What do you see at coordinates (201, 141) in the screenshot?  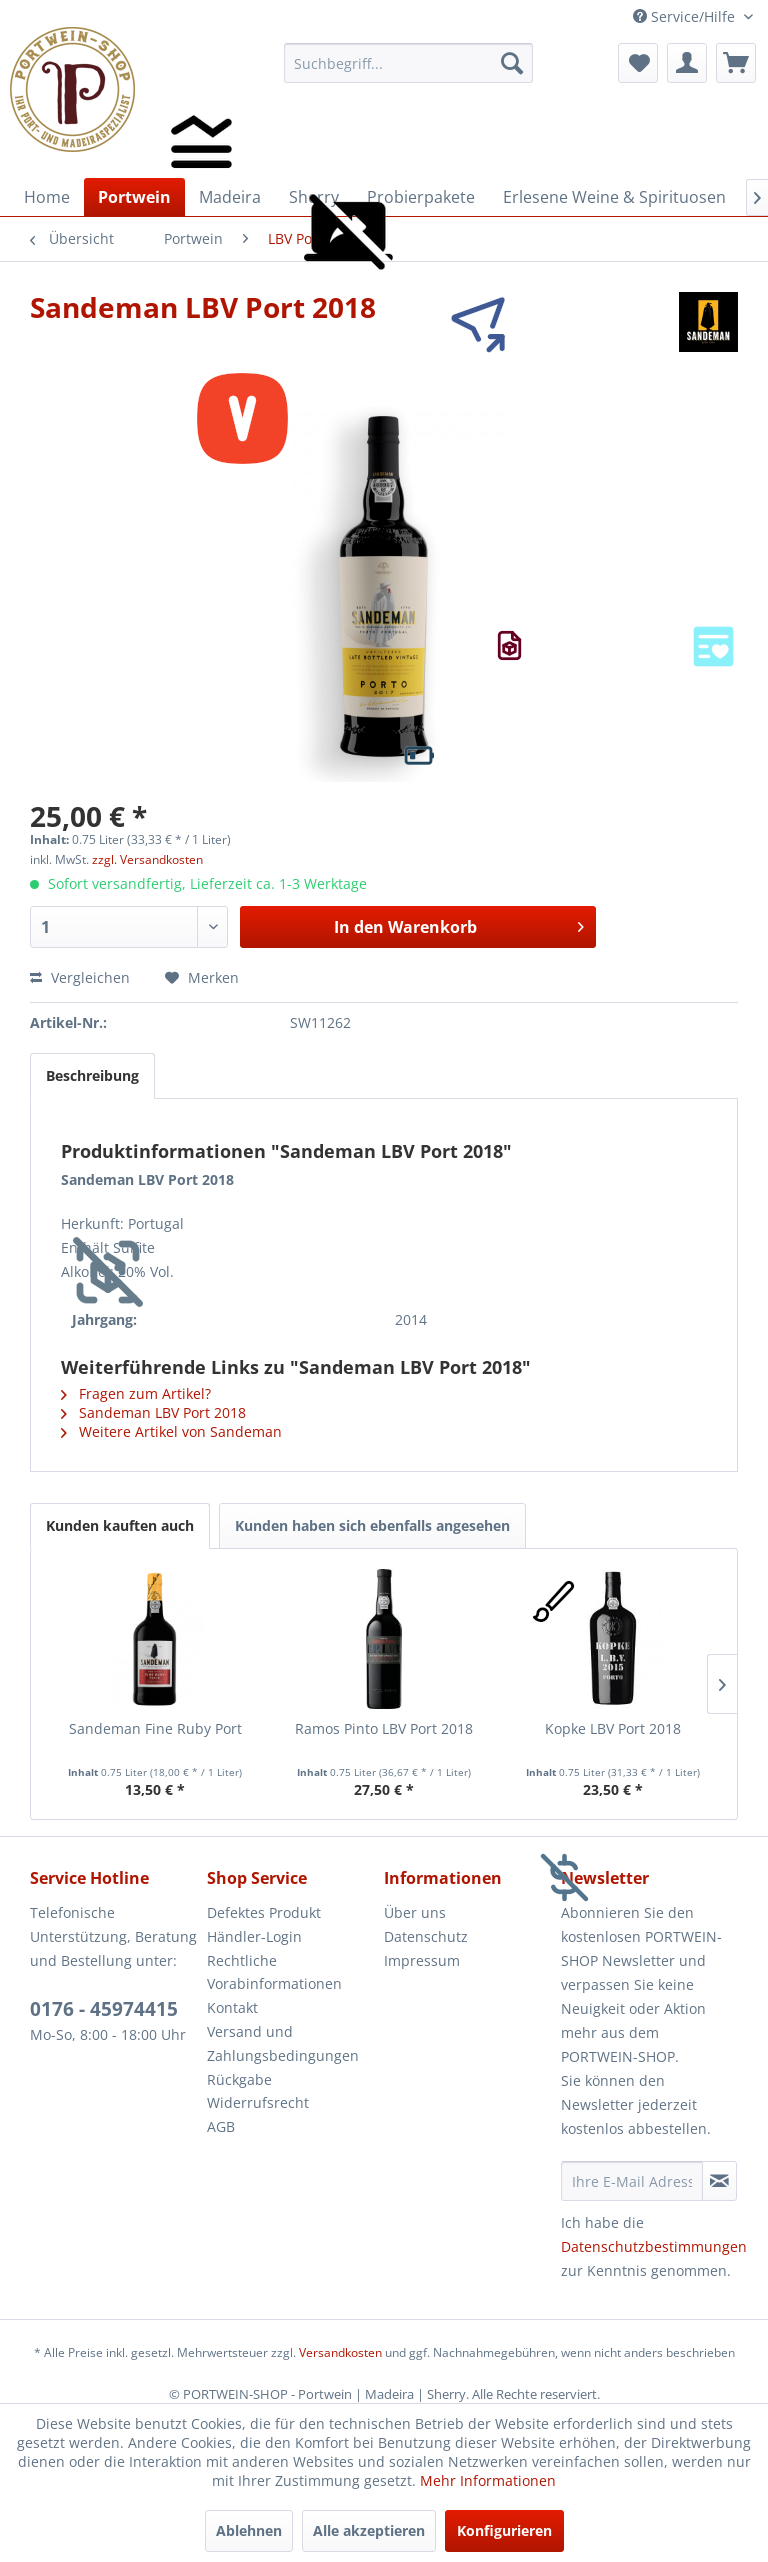 I see `toggle chart legend visibility` at bounding box center [201, 141].